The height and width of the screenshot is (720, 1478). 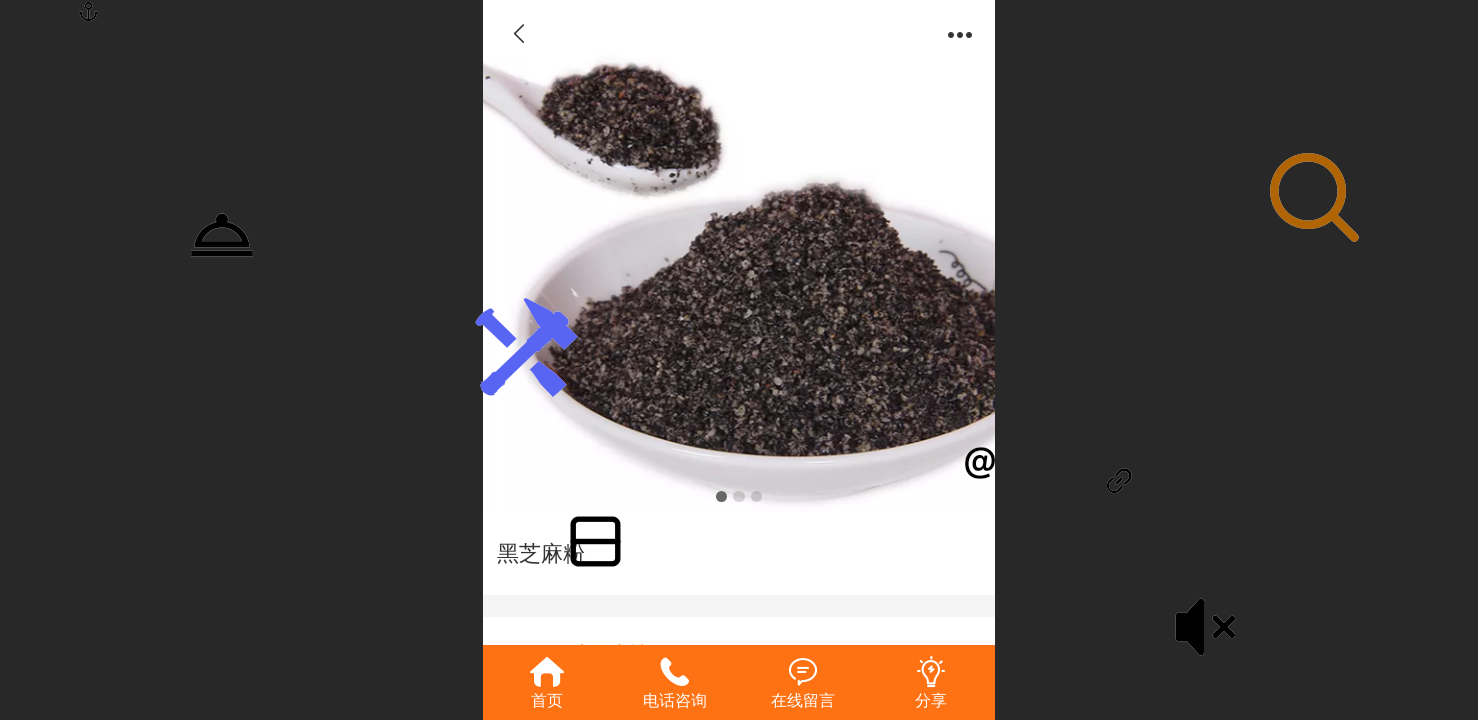 What do you see at coordinates (980, 463) in the screenshot?
I see `mention a user in chat` at bounding box center [980, 463].